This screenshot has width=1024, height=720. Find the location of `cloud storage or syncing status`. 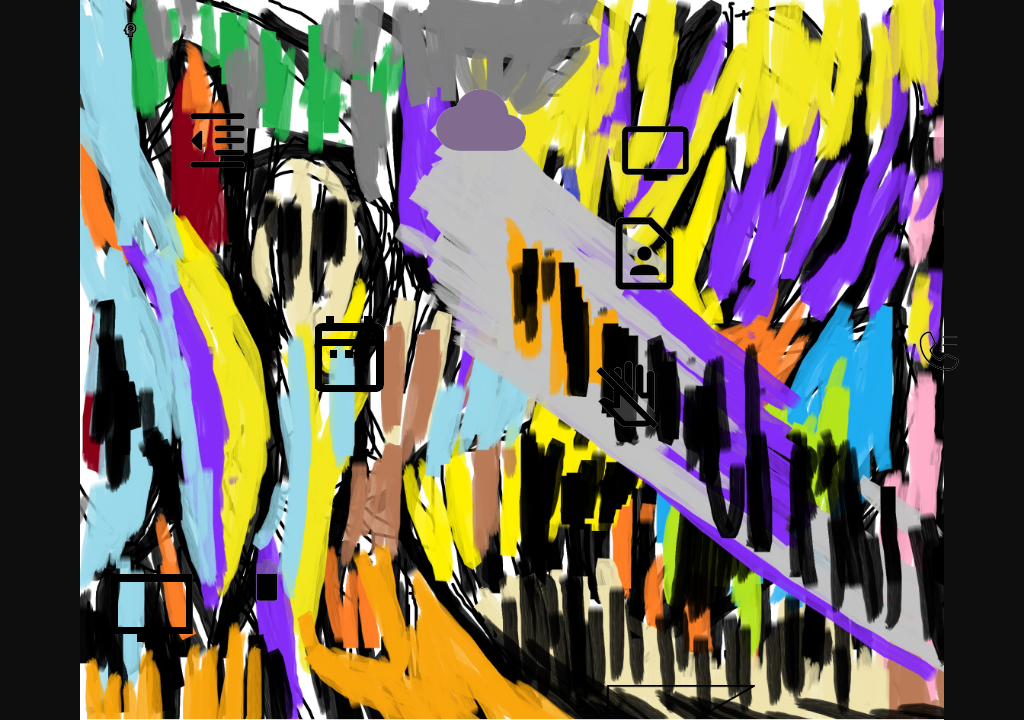

cloud storage or syncing status is located at coordinates (481, 120).